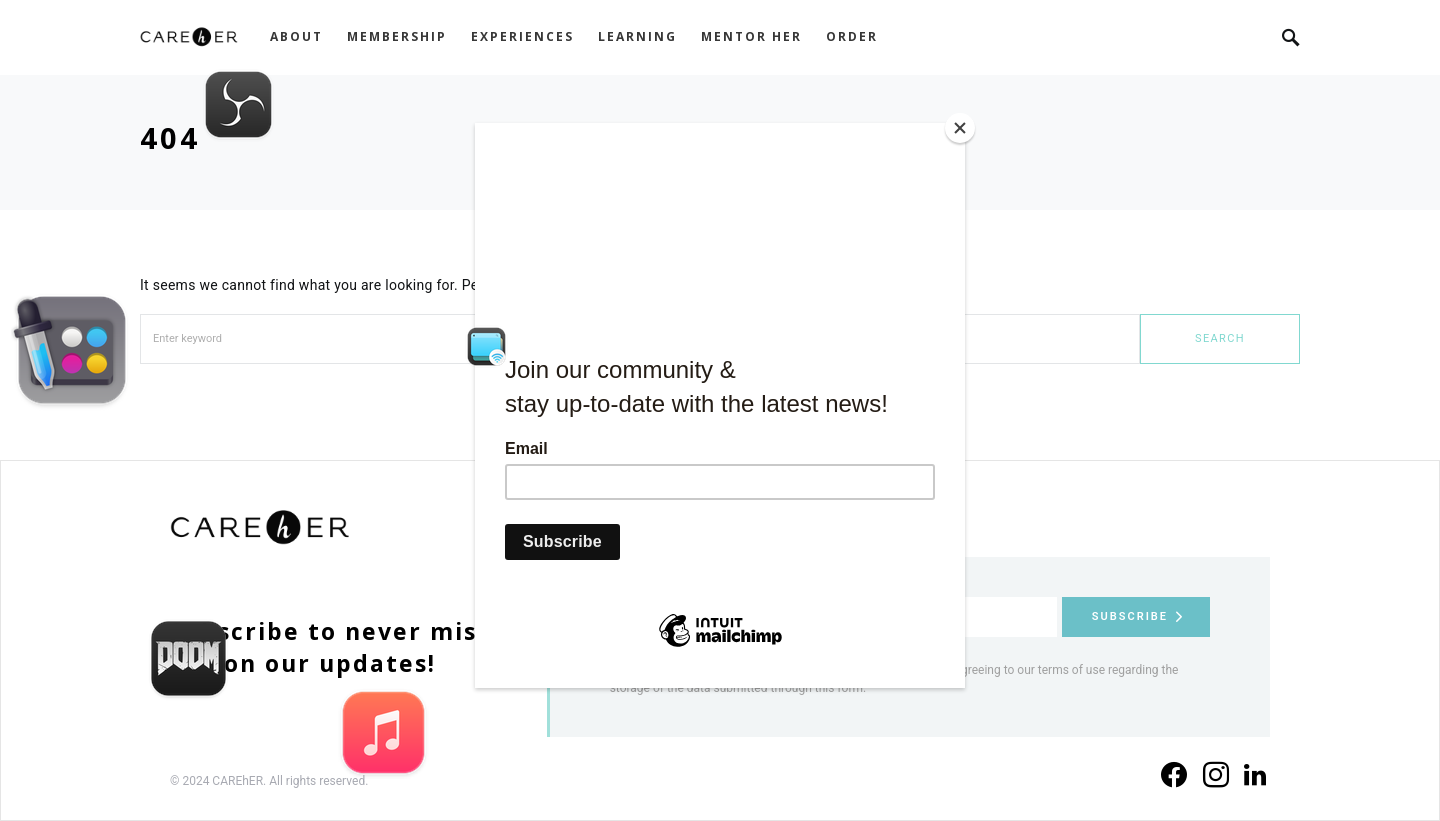 The width and height of the screenshot is (1440, 821). What do you see at coordinates (72, 350) in the screenshot?
I see `open the eyedropper color picker app` at bounding box center [72, 350].